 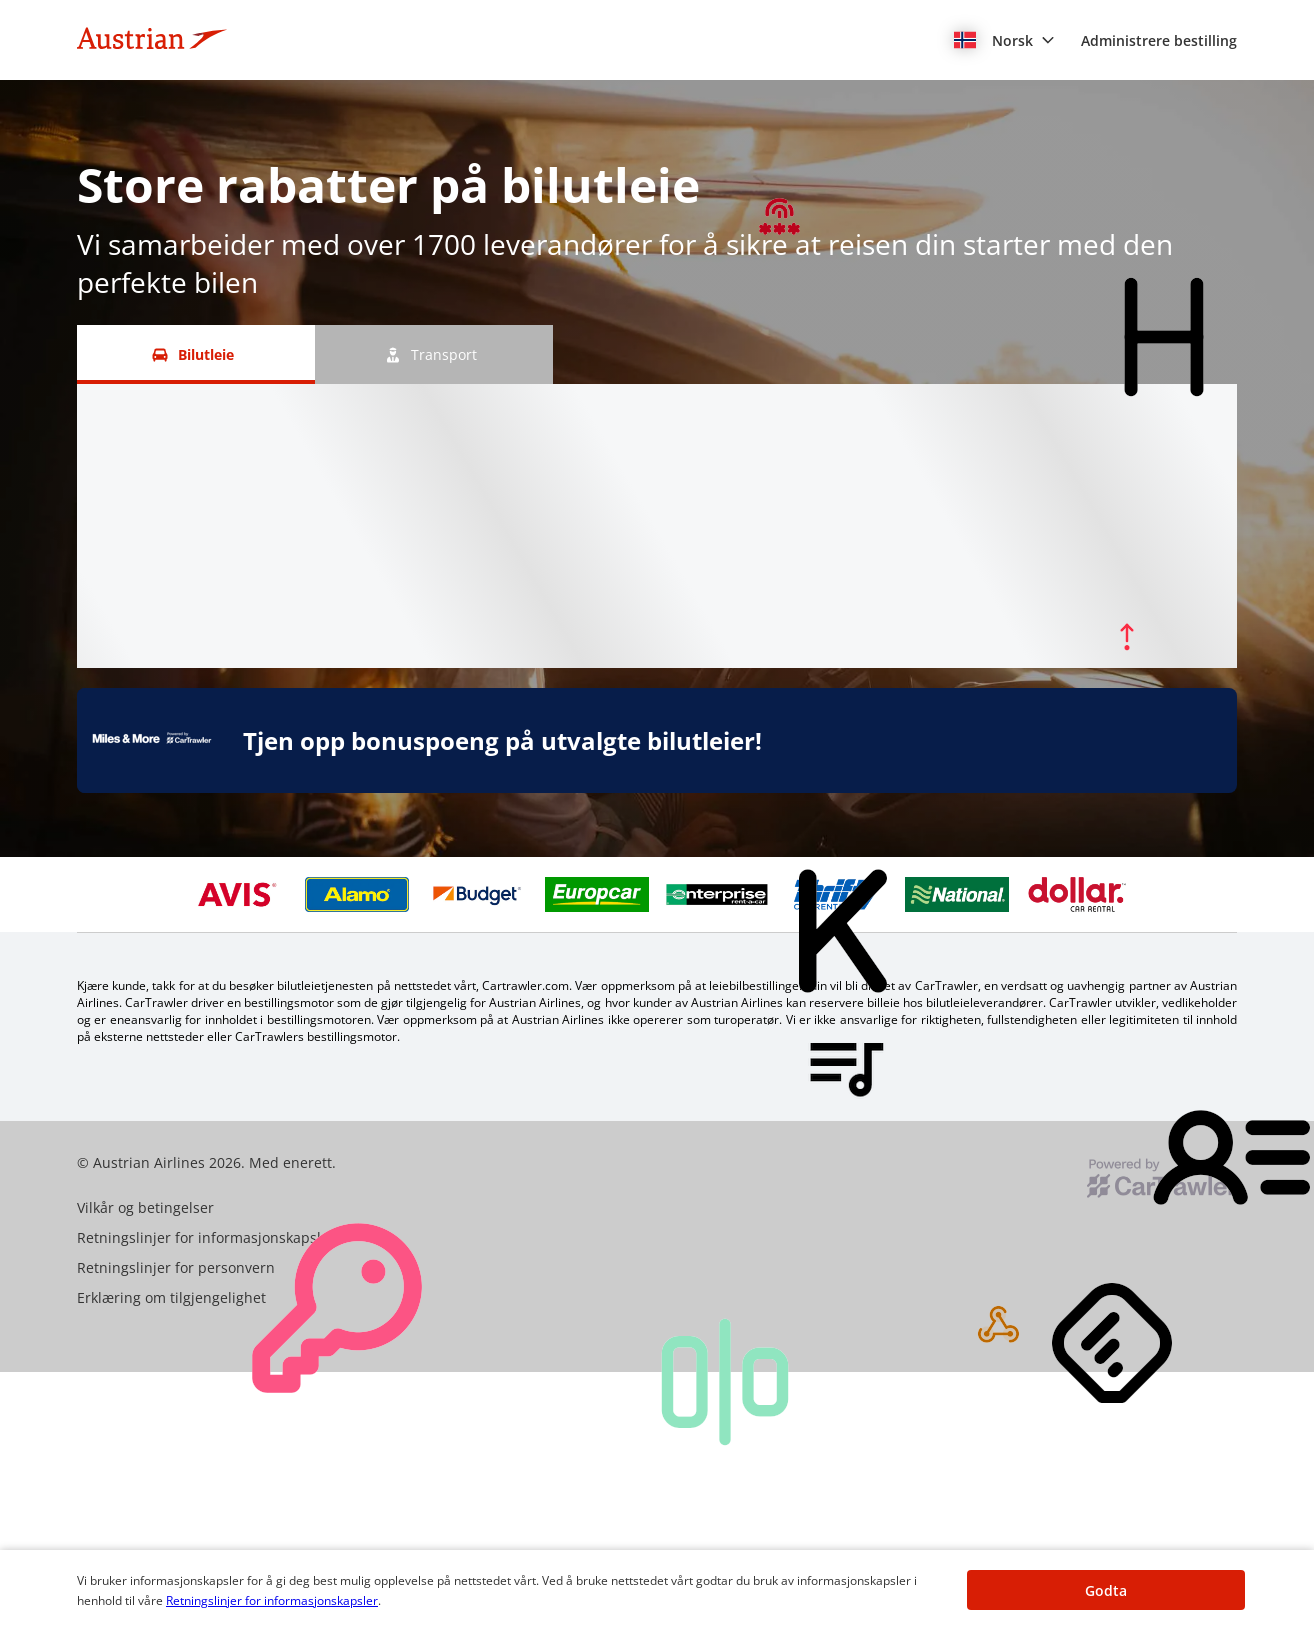 What do you see at coordinates (334, 1311) in the screenshot?
I see `access security or password settings` at bounding box center [334, 1311].